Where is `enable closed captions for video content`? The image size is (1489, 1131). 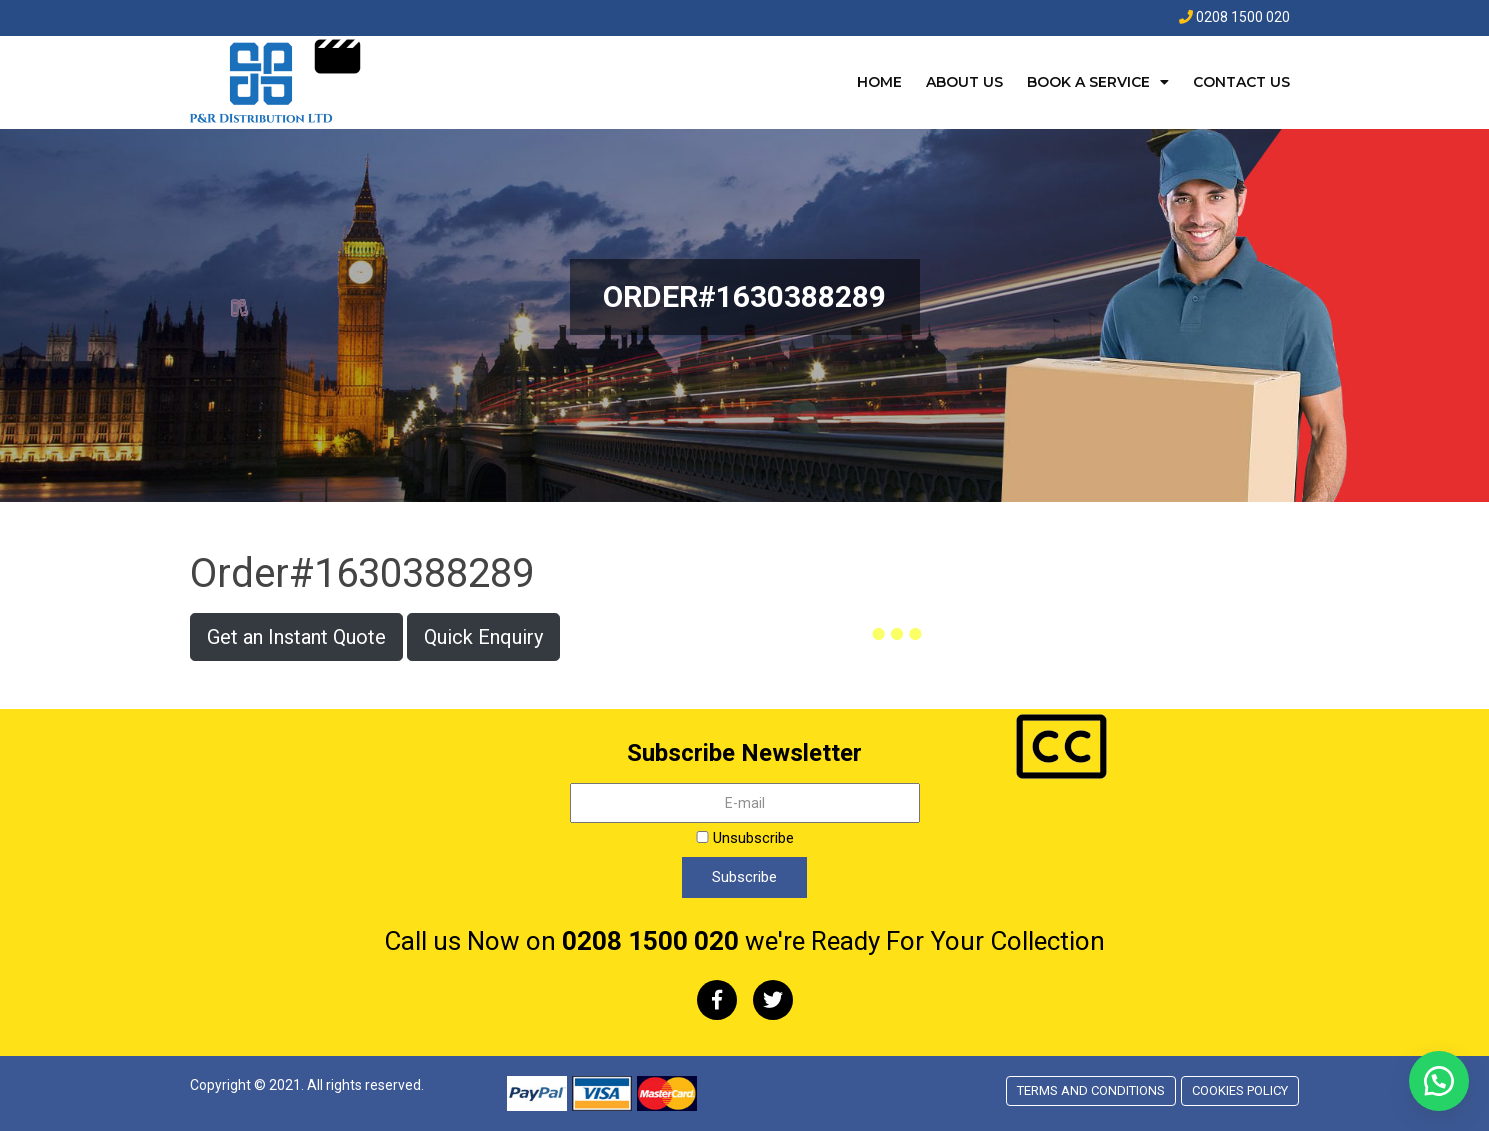
enable closed captions for video content is located at coordinates (1061, 746).